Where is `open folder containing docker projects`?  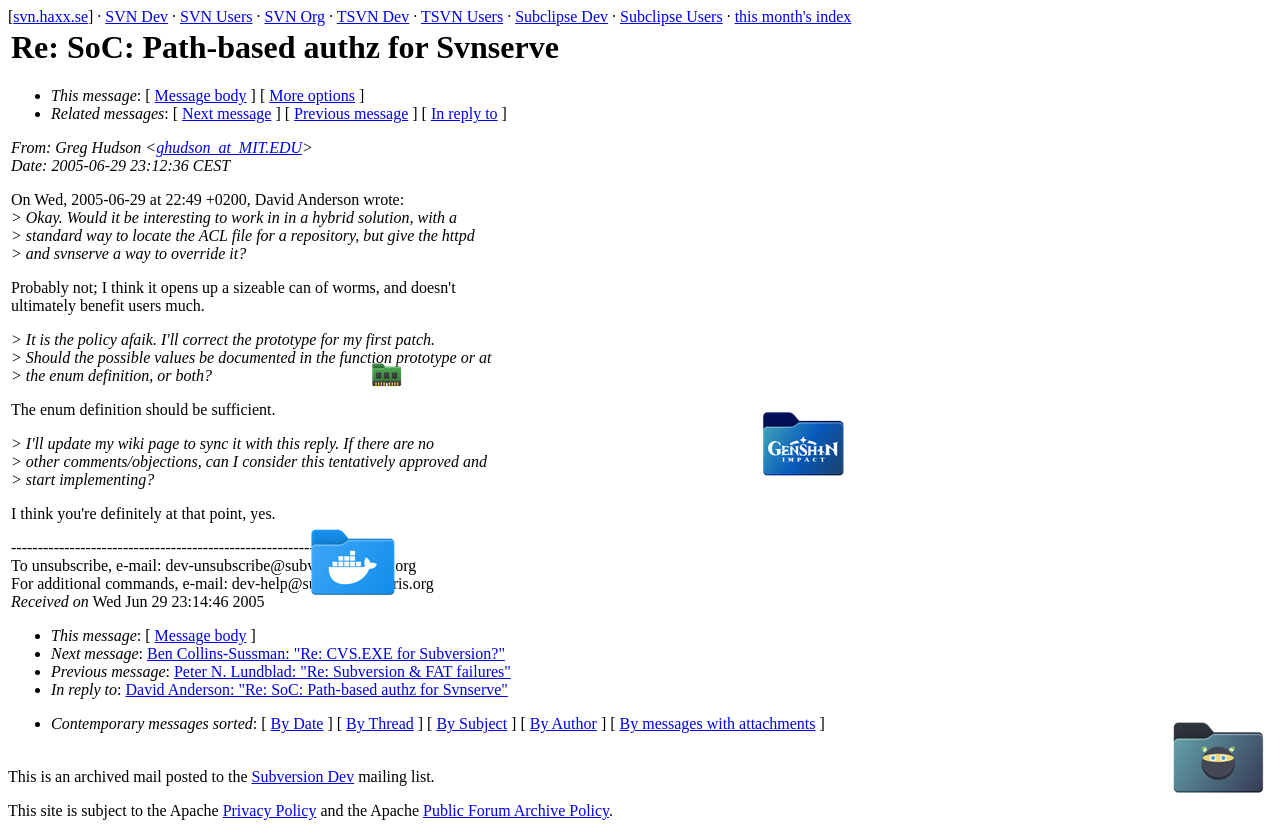
open folder containing docker projects is located at coordinates (352, 564).